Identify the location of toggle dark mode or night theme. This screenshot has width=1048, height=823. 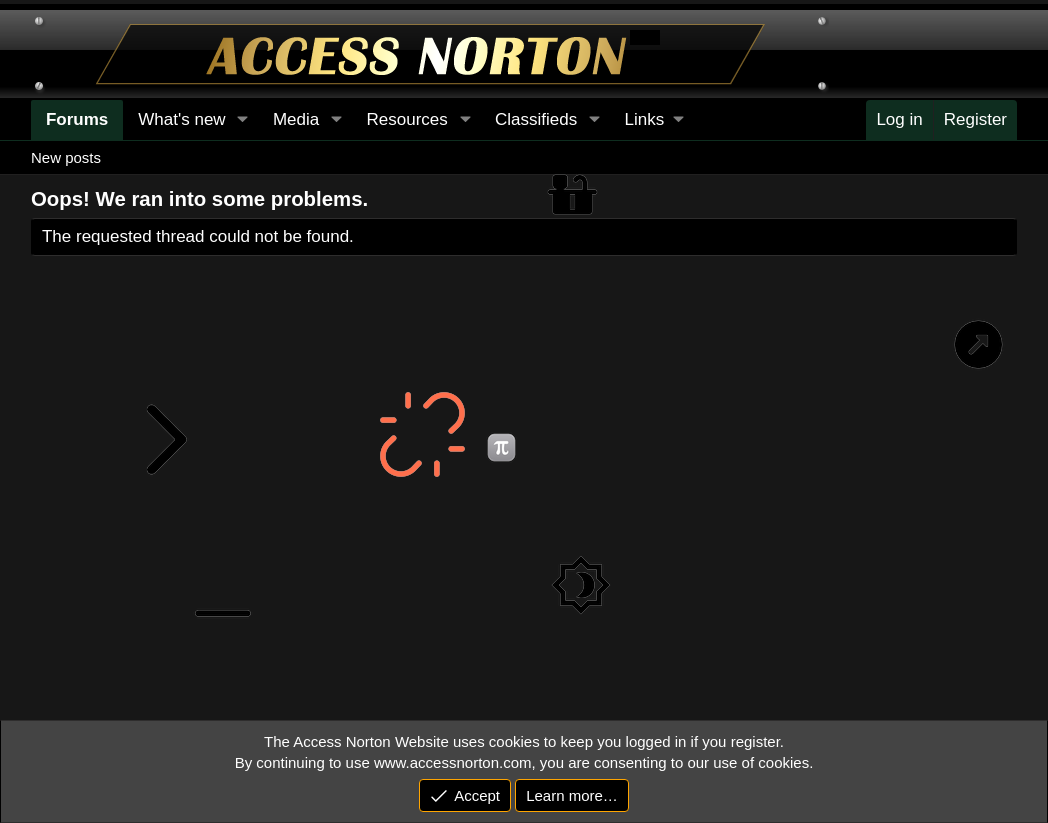
(581, 585).